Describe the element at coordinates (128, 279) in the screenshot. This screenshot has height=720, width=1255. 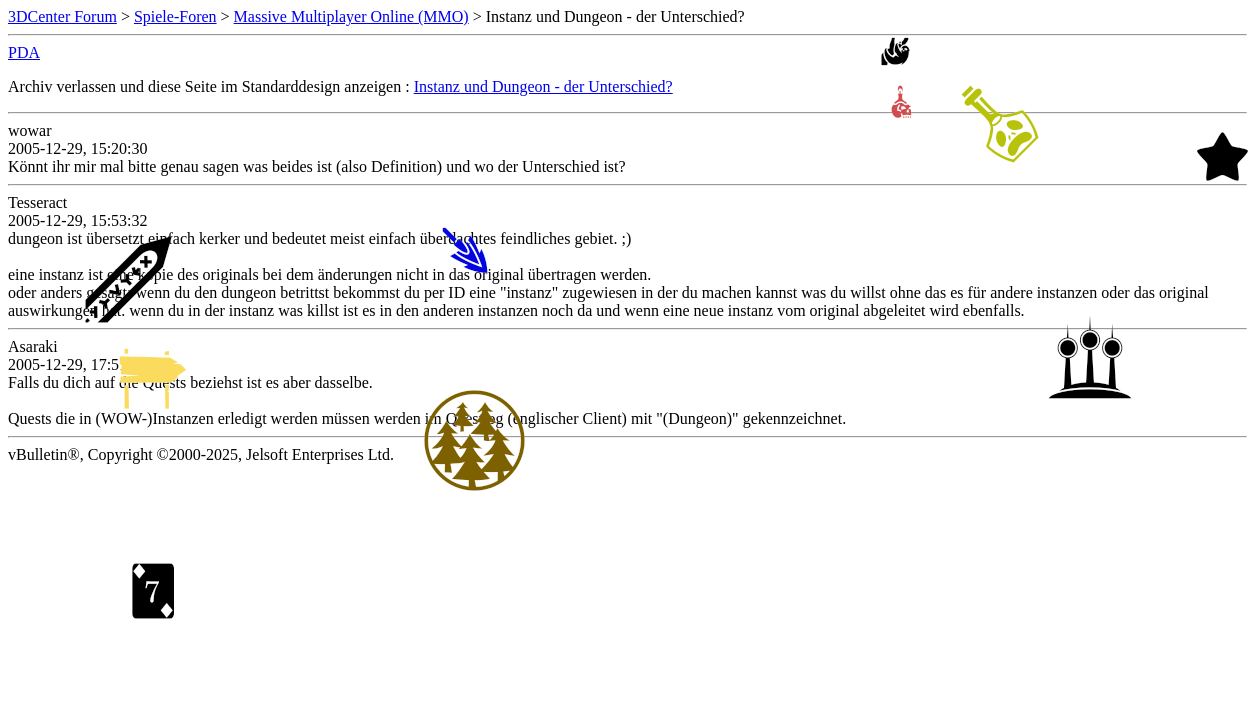
I see `equip a magical or enchanted weapon` at that location.